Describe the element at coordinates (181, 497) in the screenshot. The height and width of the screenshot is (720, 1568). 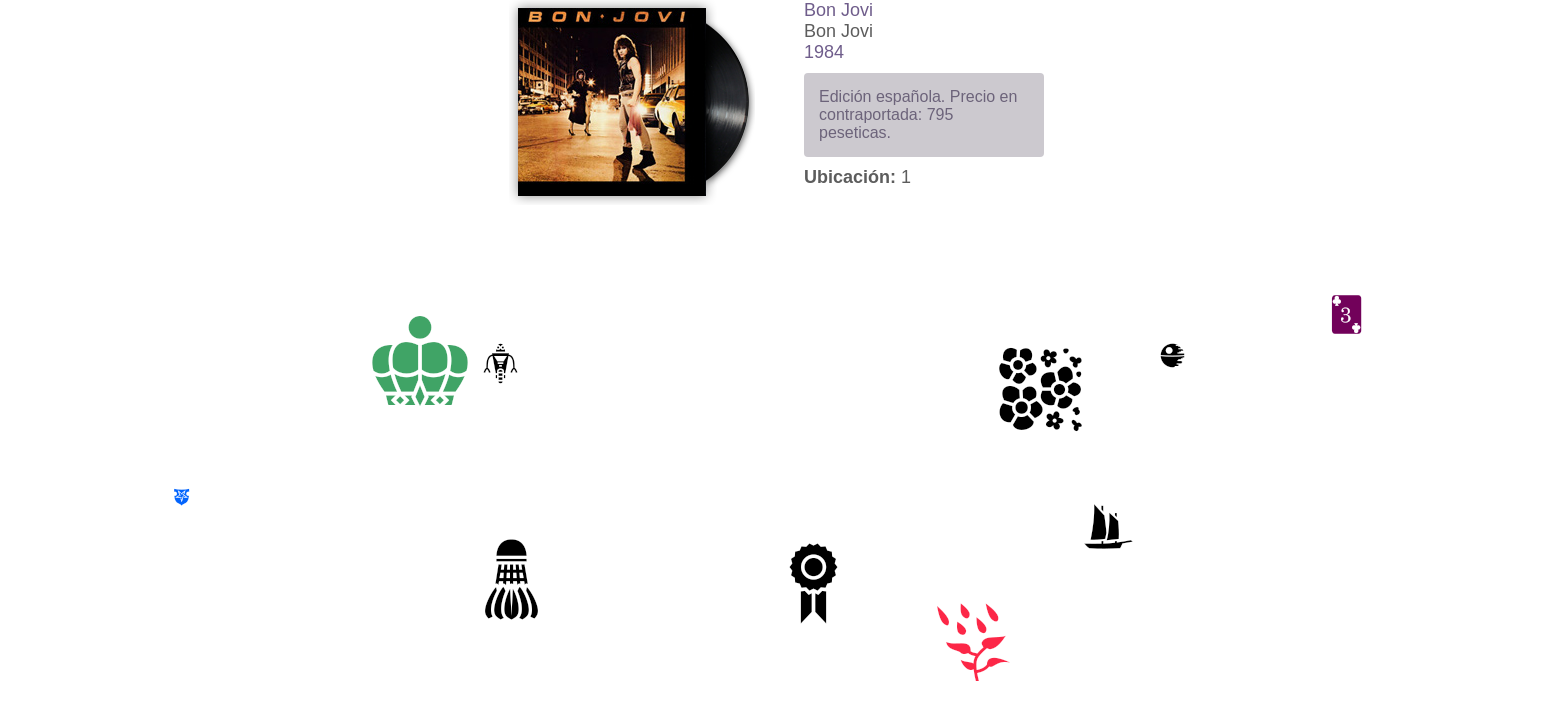
I see `activate magical defense or shield ability` at that location.